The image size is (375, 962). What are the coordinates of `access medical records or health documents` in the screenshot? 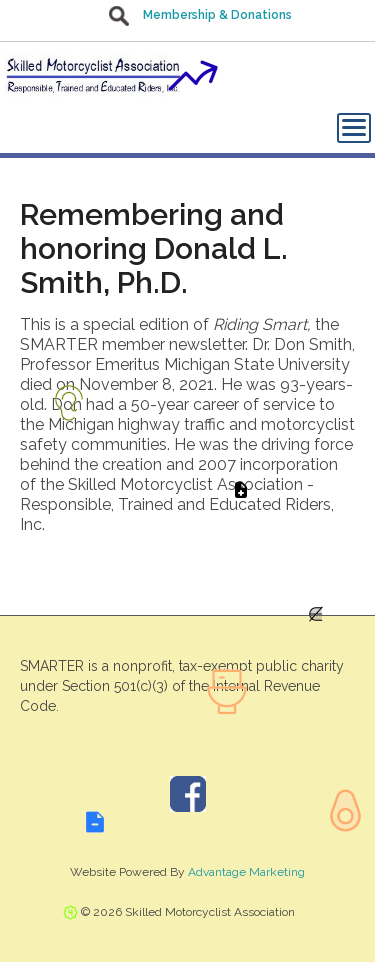 It's located at (241, 490).